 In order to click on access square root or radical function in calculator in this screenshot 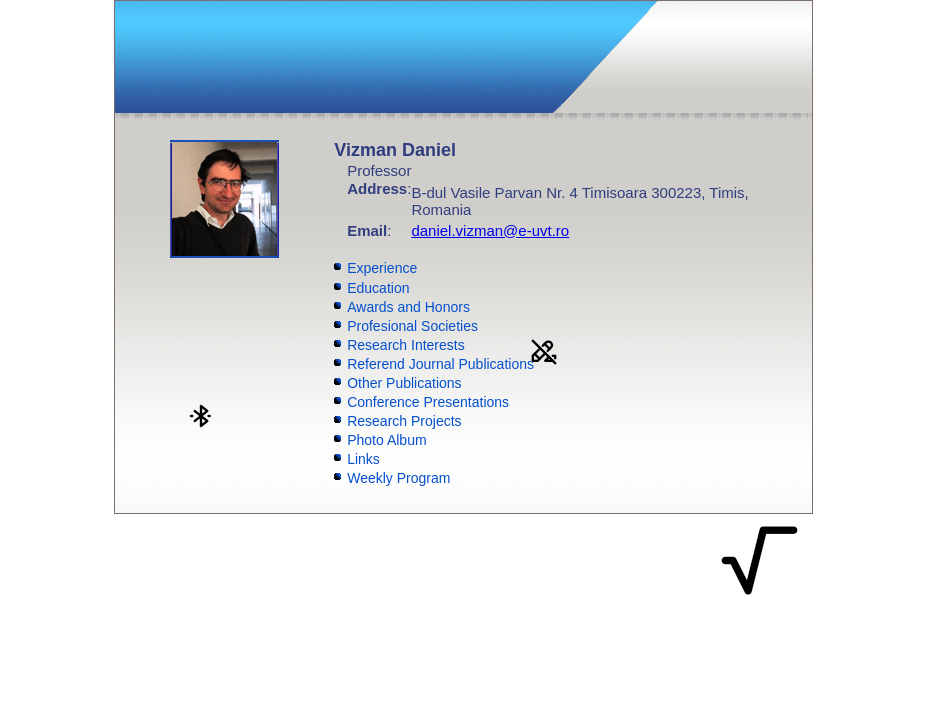, I will do `click(759, 560)`.